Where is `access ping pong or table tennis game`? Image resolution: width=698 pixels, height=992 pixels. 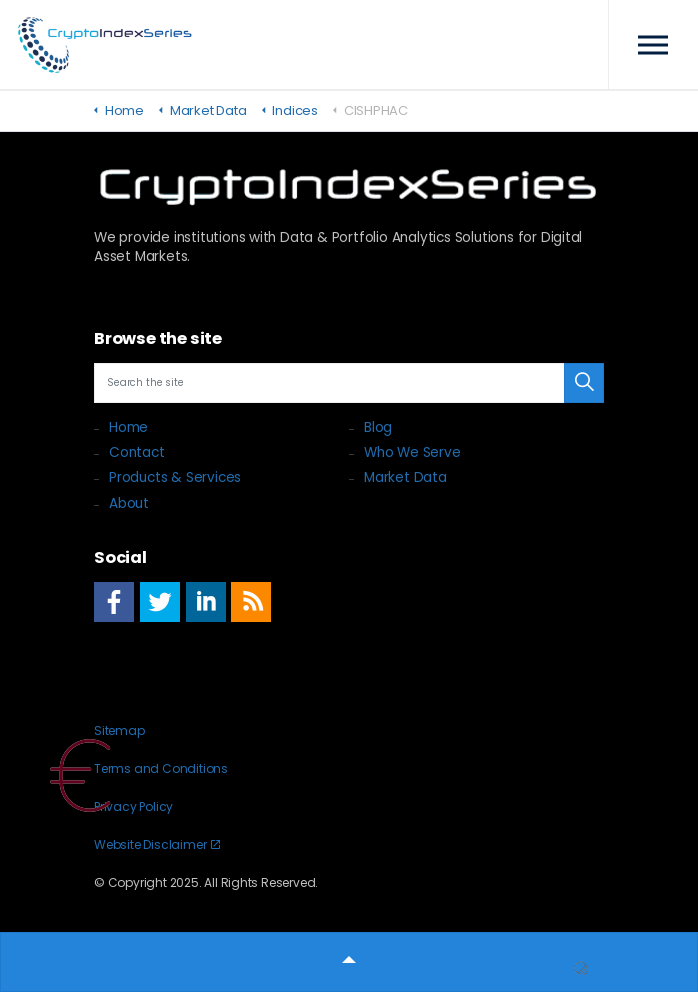
access ping pong or table tennis game is located at coordinates (581, 968).